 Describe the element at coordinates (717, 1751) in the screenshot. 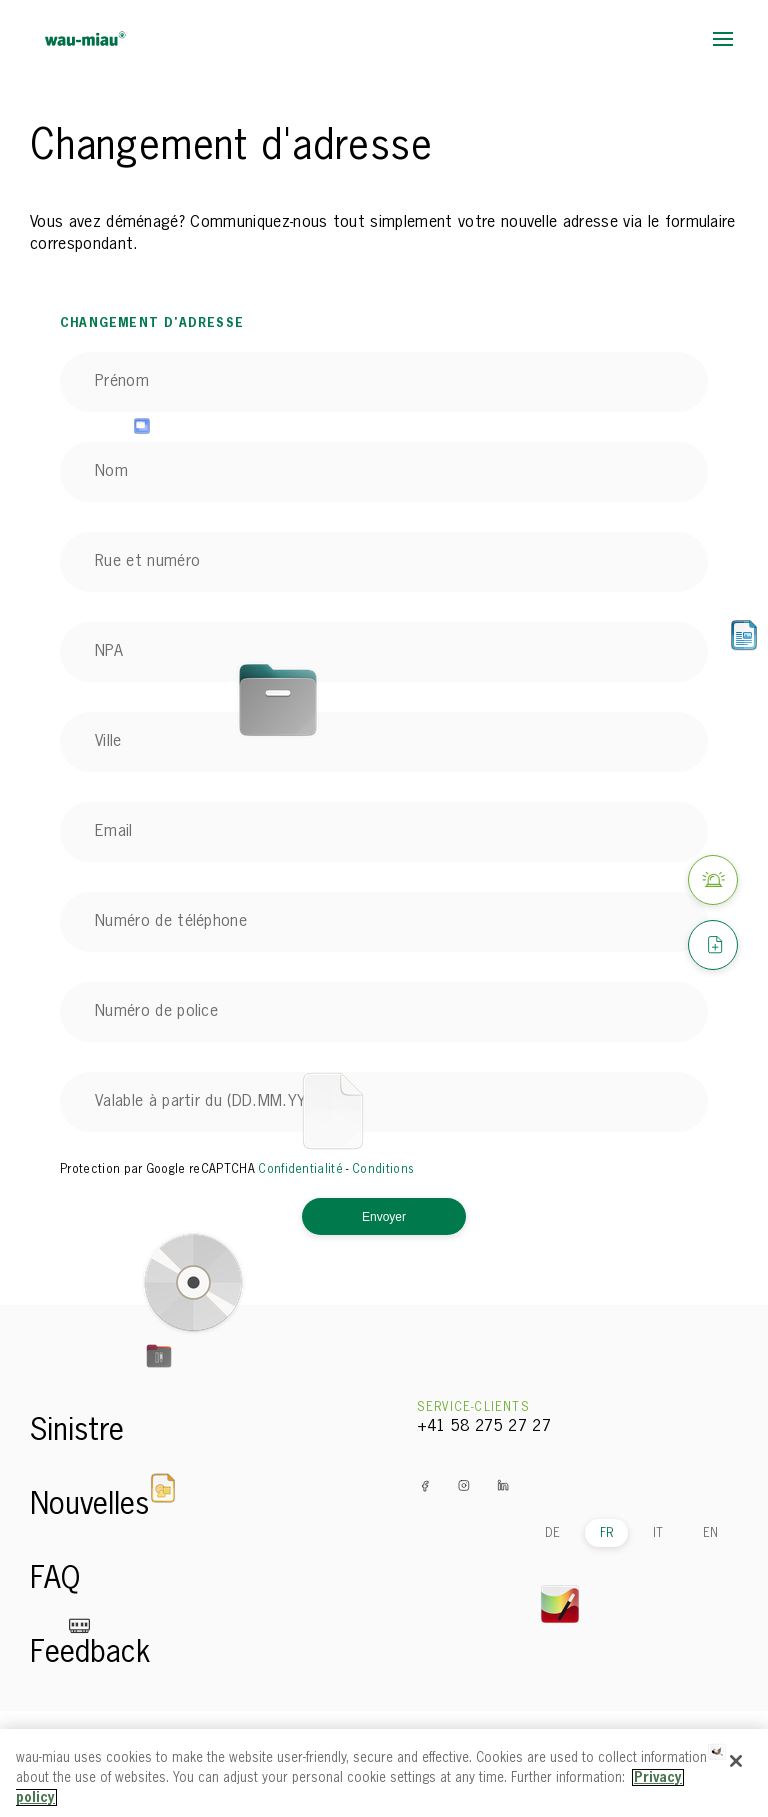

I see `open a GIMP image file` at that location.